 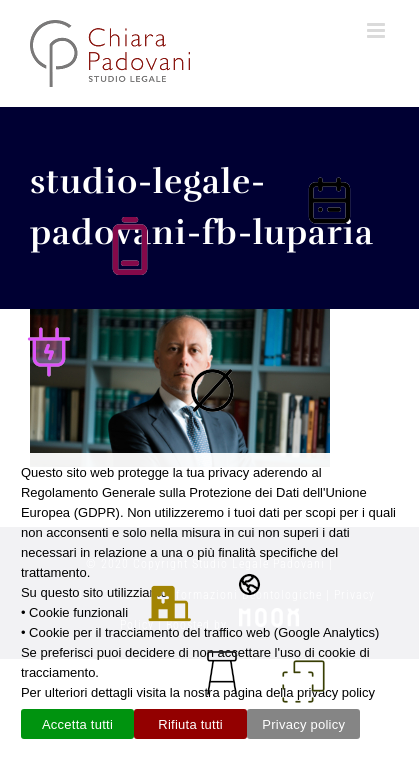 I want to click on open calendar or date picker, so click(x=329, y=200).